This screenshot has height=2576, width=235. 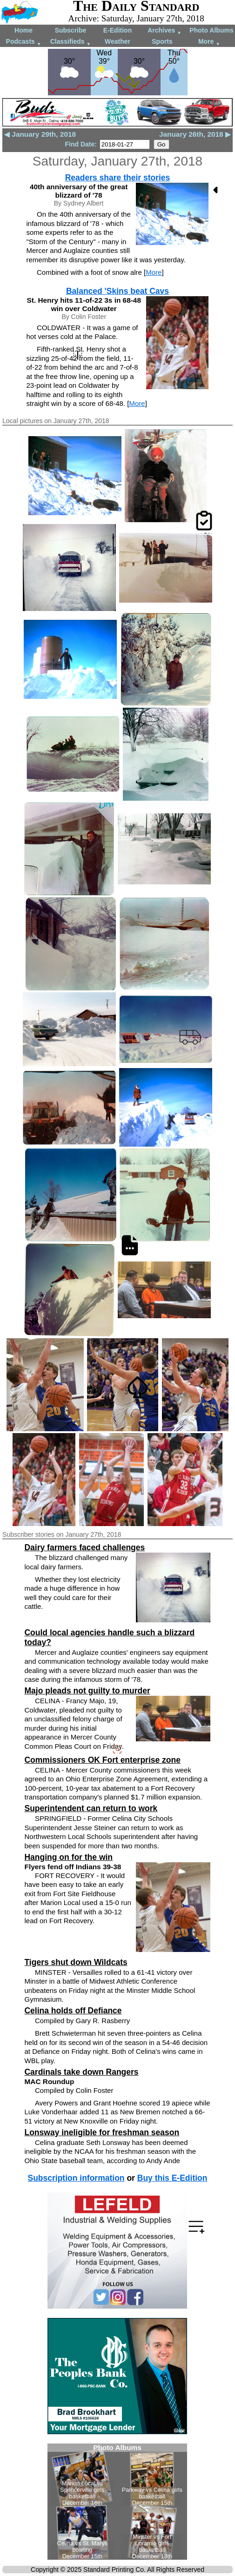 What do you see at coordinates (215, 190) in the screenshot?
I see `navigate to the previous item or screen` at bounding box center [215, 190].